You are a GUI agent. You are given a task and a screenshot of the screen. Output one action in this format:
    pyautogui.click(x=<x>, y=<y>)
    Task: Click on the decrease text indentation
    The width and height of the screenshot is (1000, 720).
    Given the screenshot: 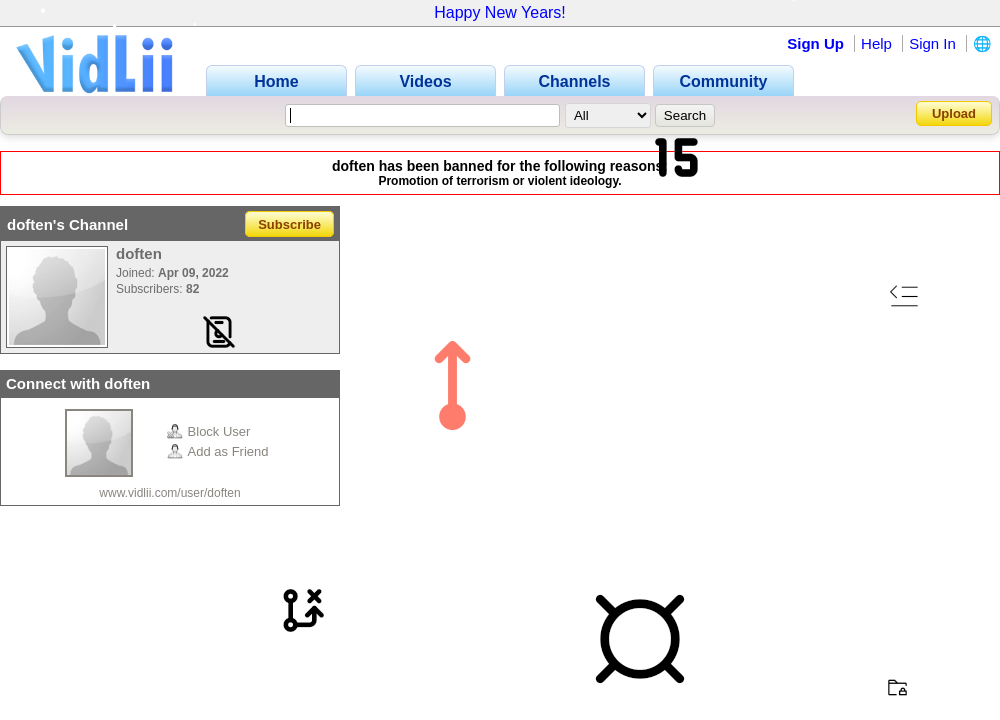 What is the action you would take?
    pyautogui.click(x=904, y=296)
    